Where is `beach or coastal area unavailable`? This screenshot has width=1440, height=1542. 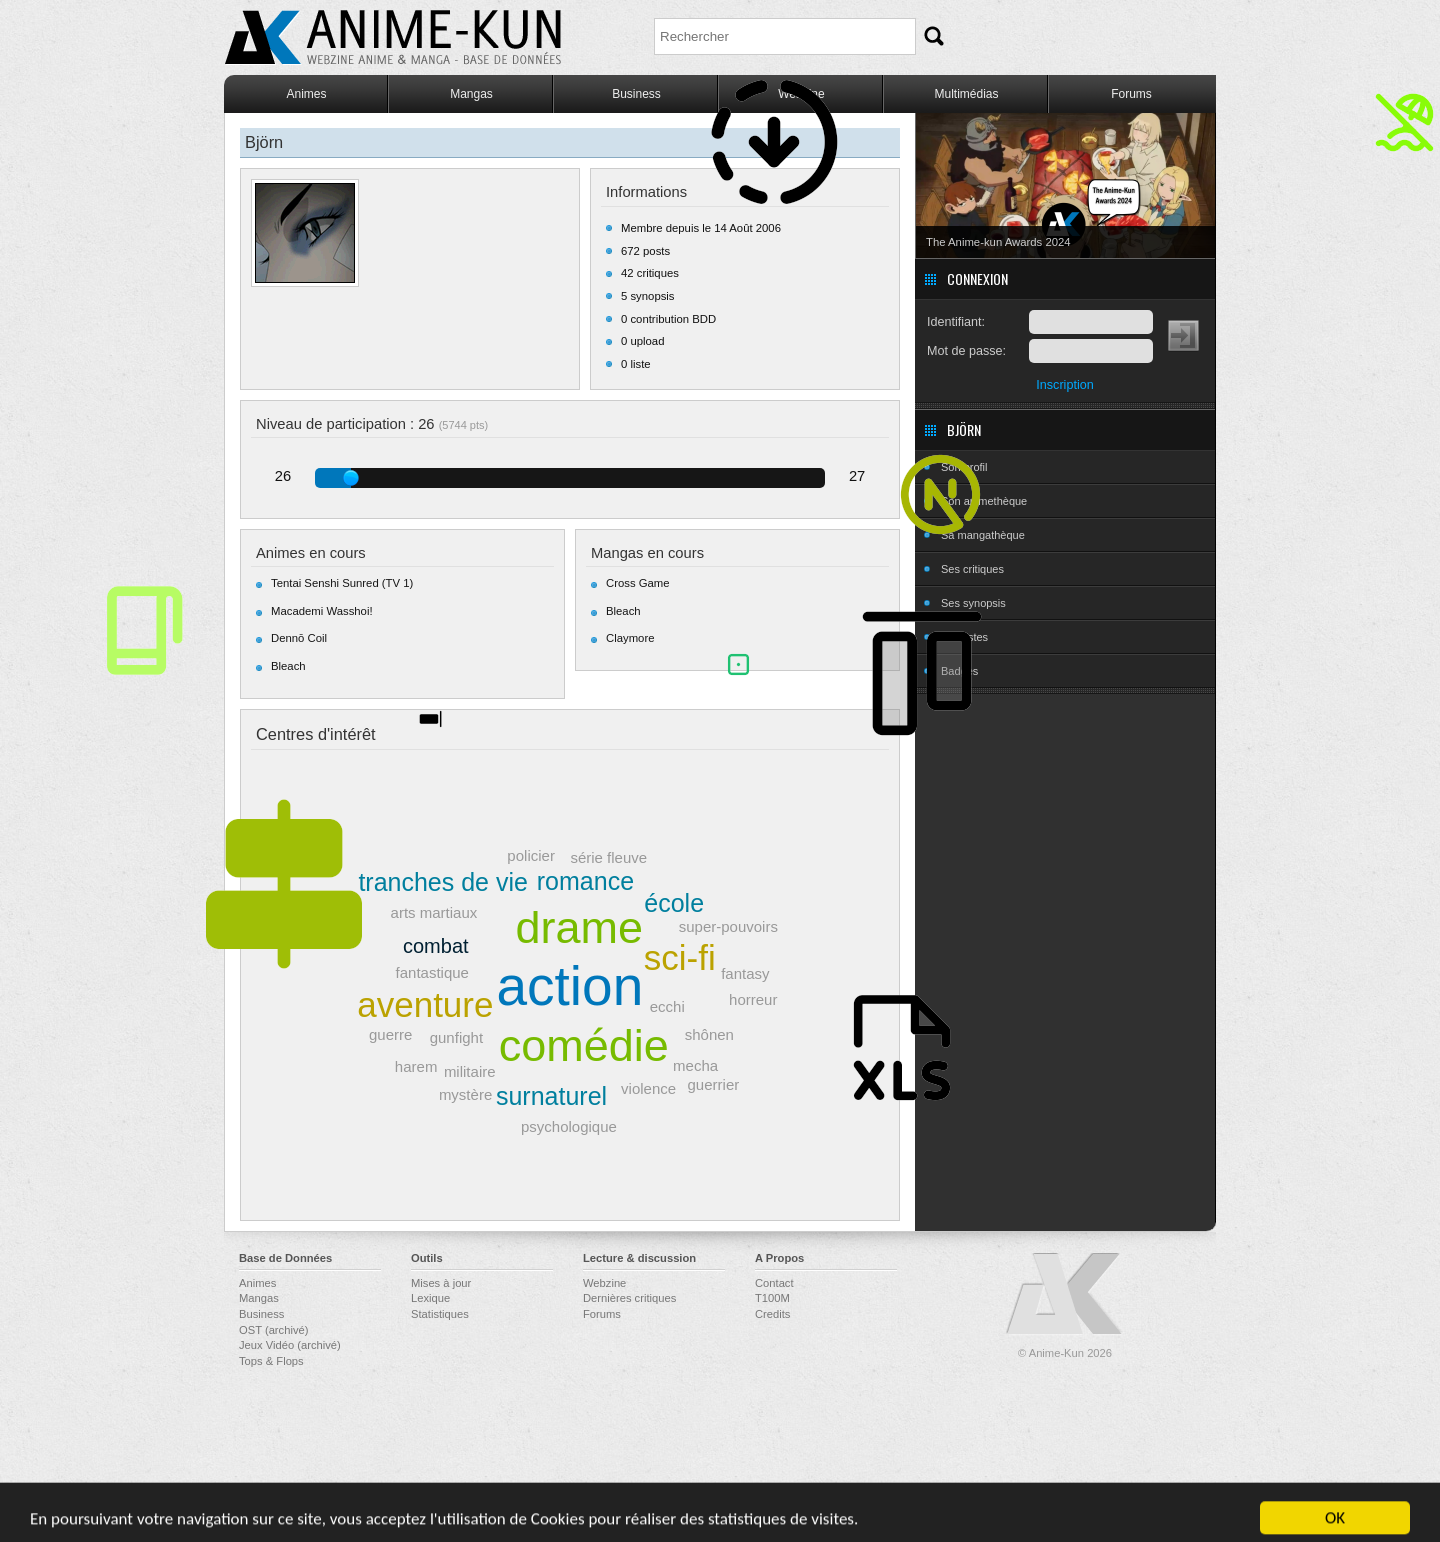 beach or coastal area unavailable is located at coordinates (1404, 122).